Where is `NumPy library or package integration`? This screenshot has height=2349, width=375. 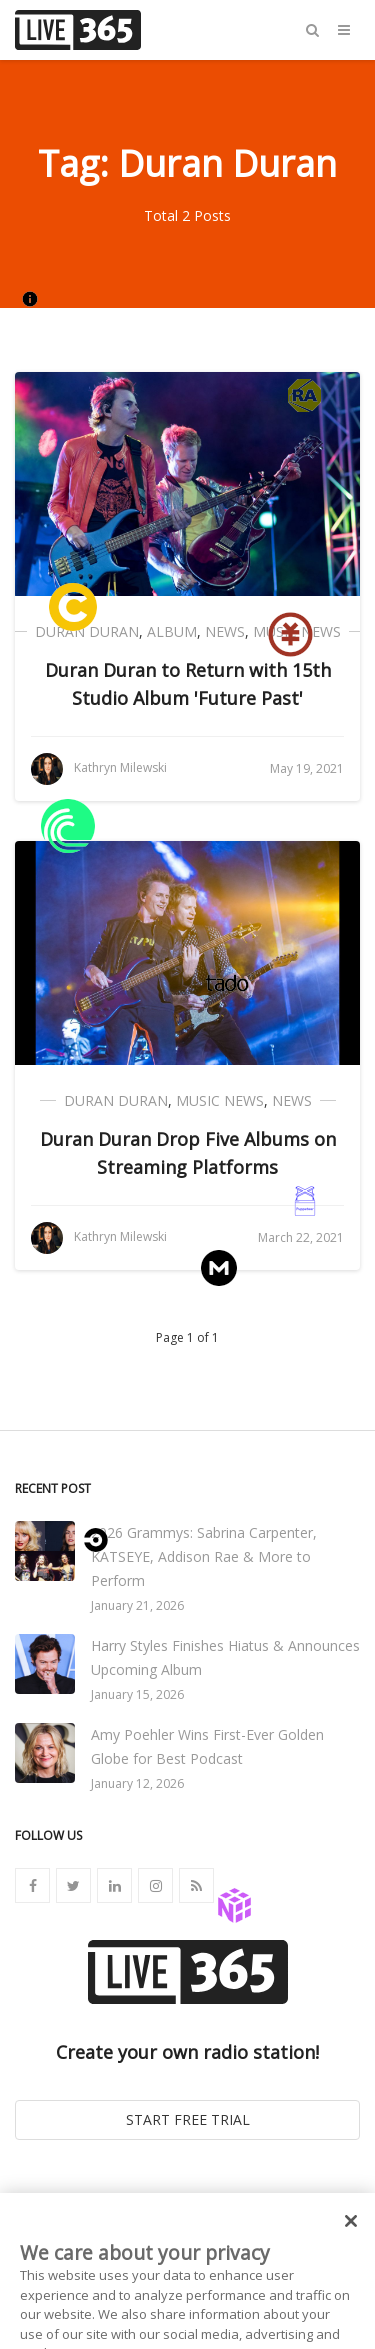 NumPy library or package integration is located at coordinates (234, 1905).